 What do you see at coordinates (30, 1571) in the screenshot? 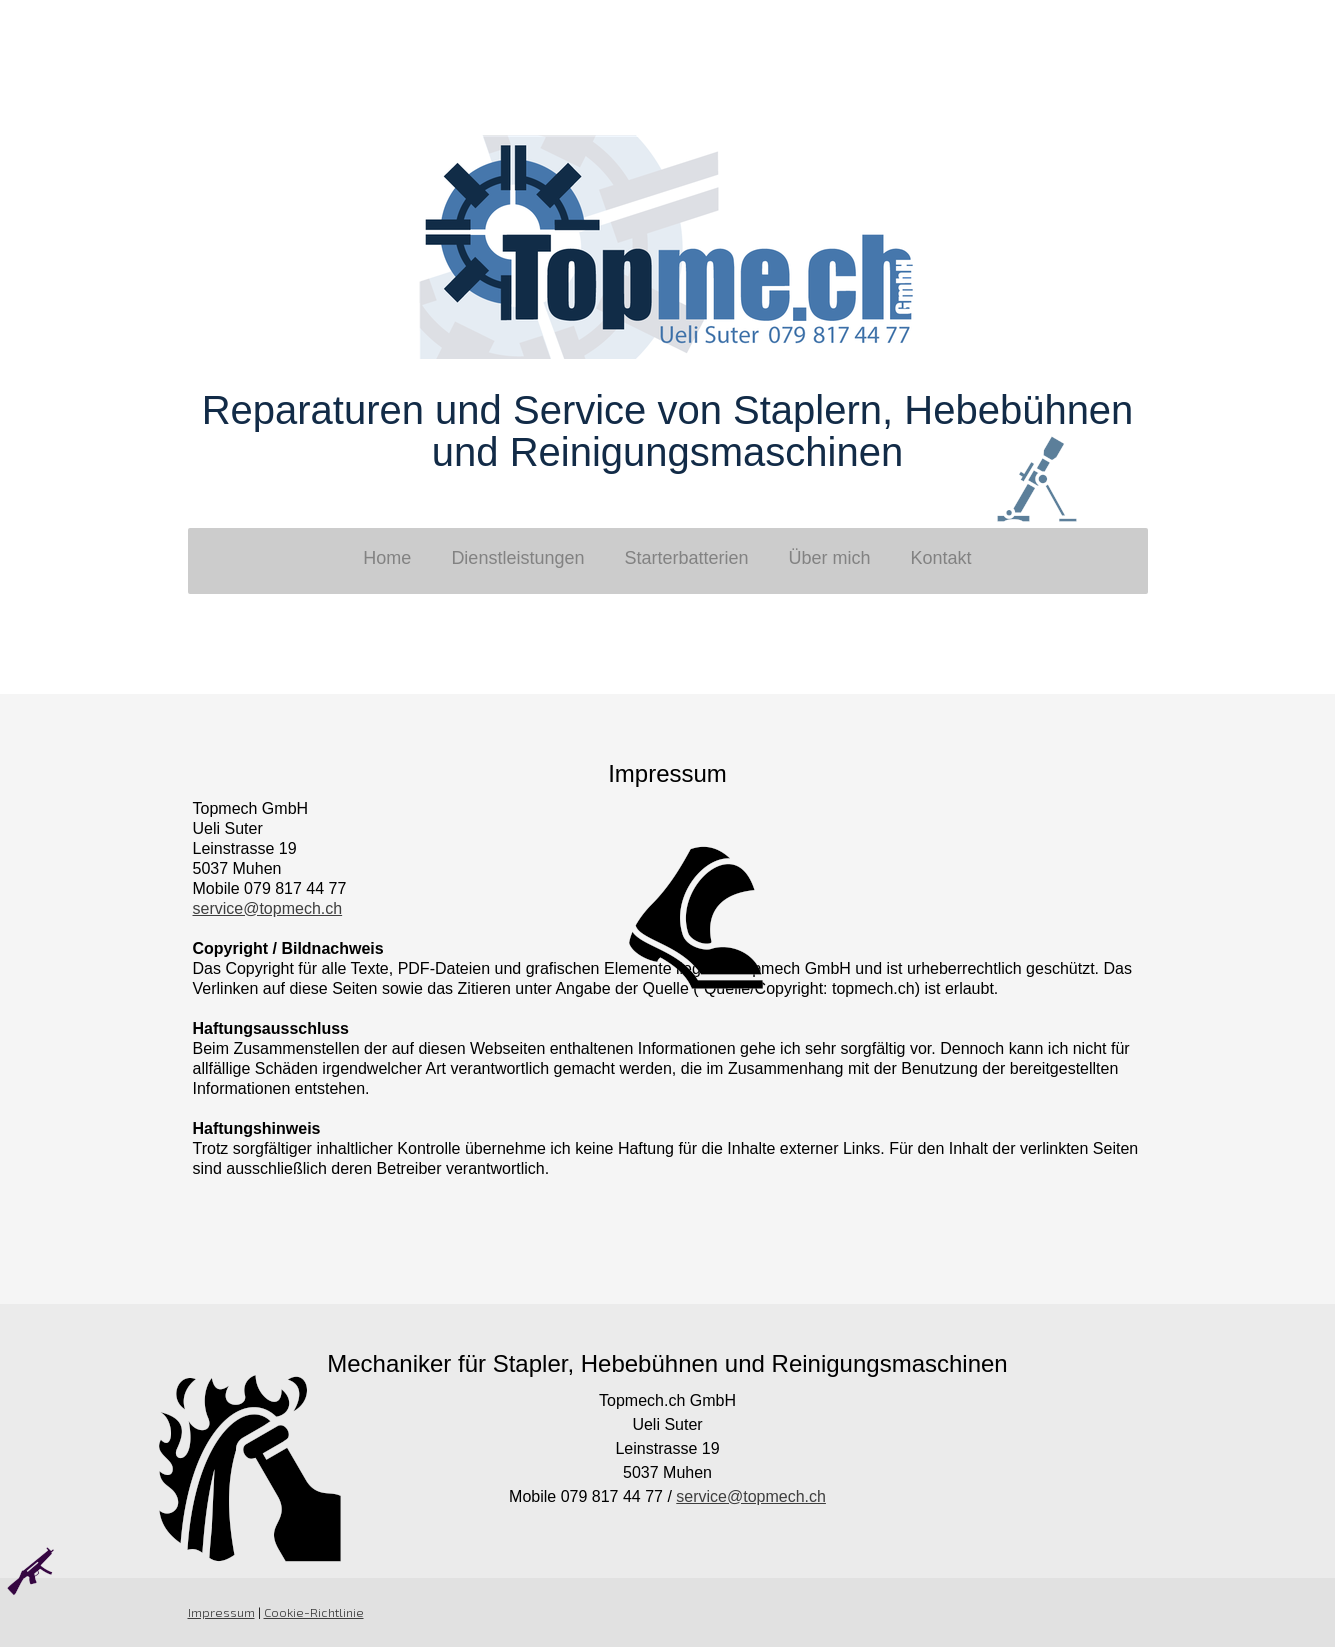
I see `select MP5 submachine gun weapon` at bounding box center [30, 1571].